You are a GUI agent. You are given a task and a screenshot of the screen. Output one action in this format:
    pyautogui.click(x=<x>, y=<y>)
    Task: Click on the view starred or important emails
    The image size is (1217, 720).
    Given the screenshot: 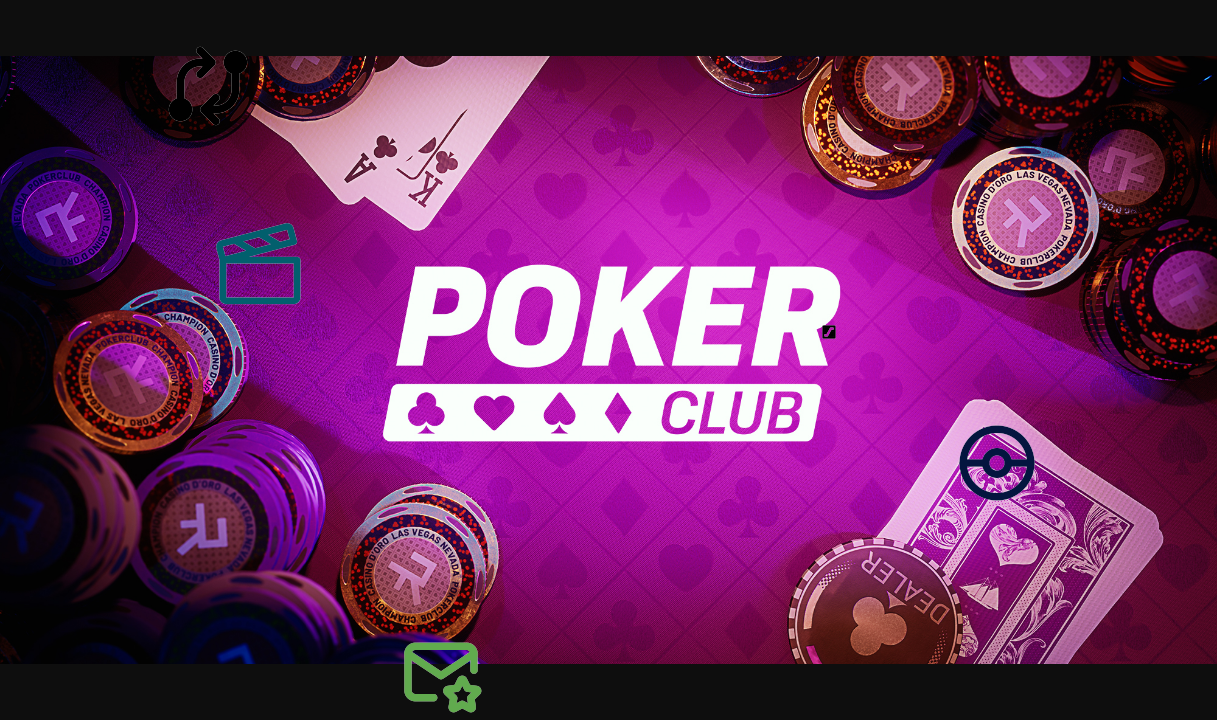 What is the action you would take?
    pyautogui.click(x=441, y=672)
    